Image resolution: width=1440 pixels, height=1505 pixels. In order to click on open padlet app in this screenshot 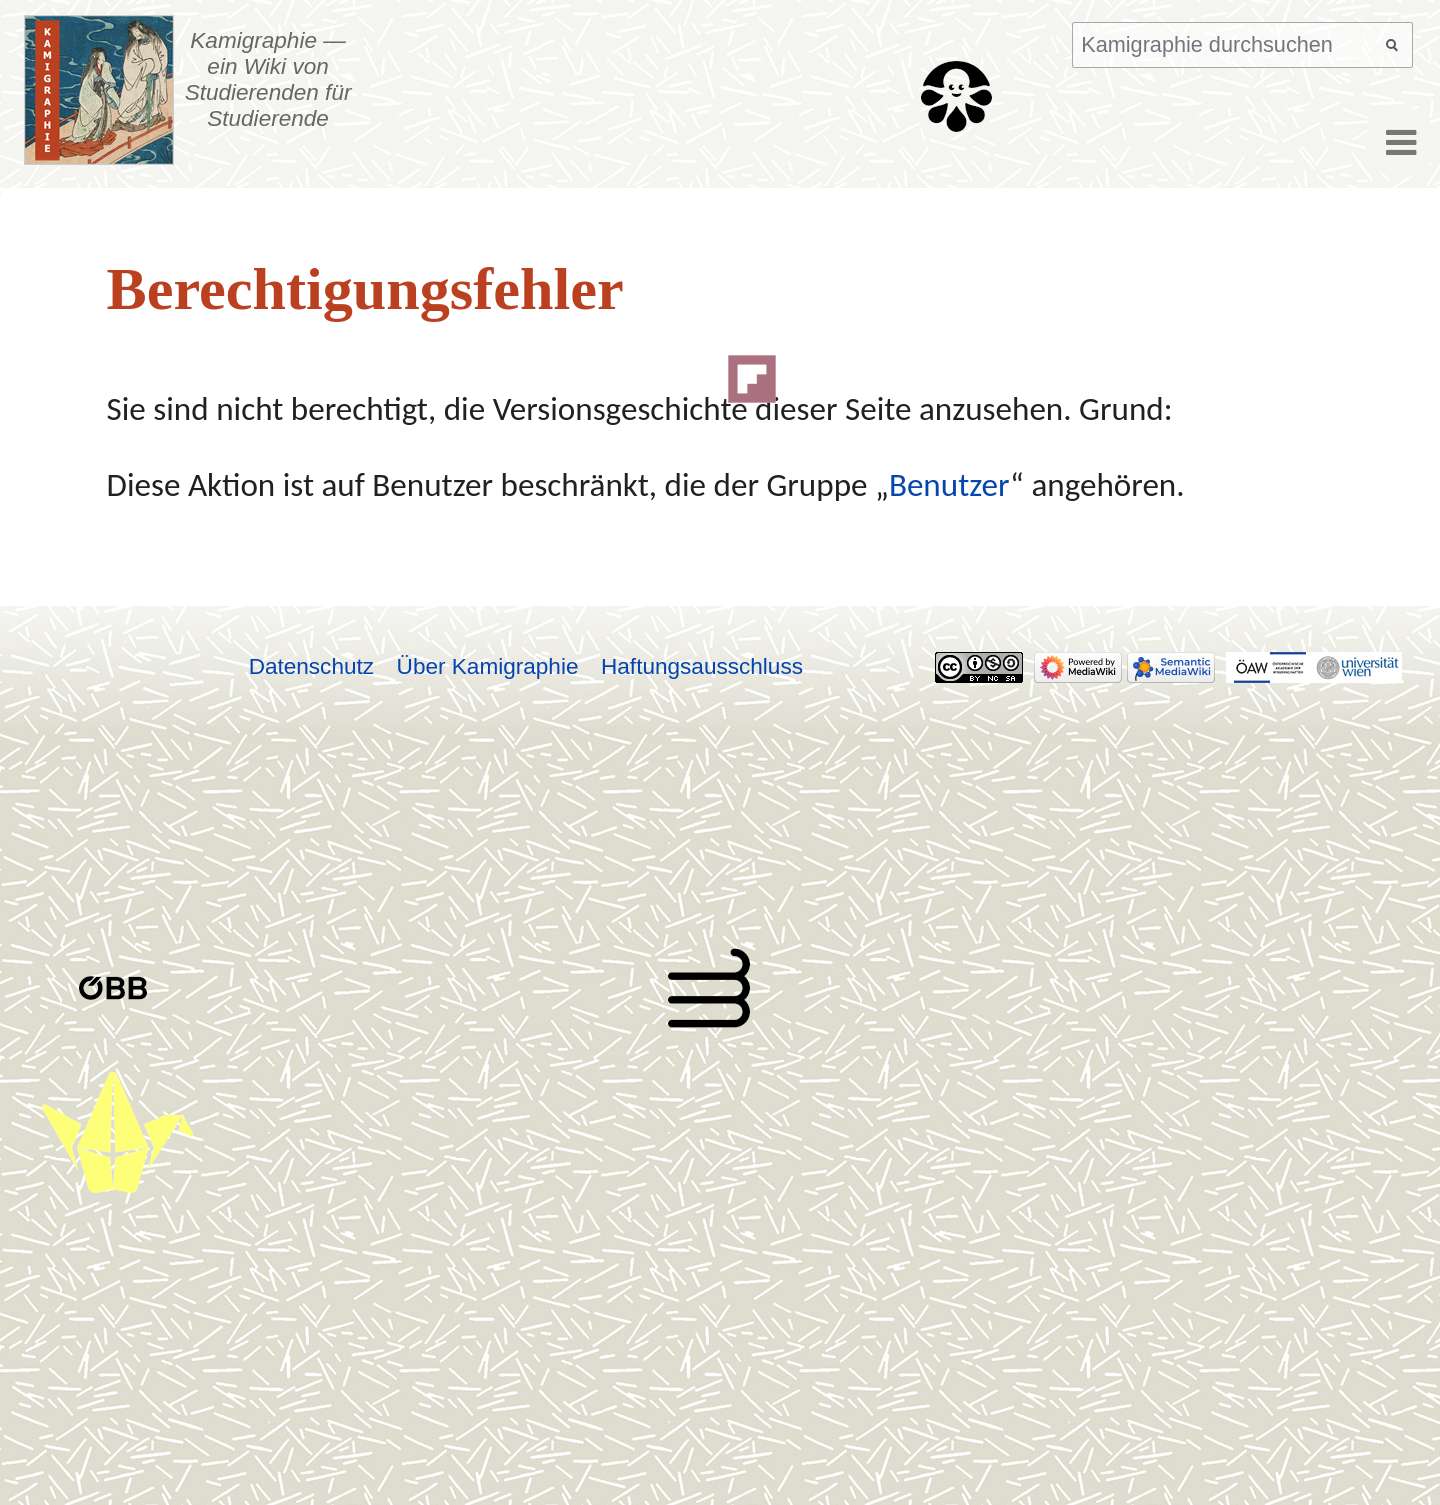, I will do `click(117, 1132)`.